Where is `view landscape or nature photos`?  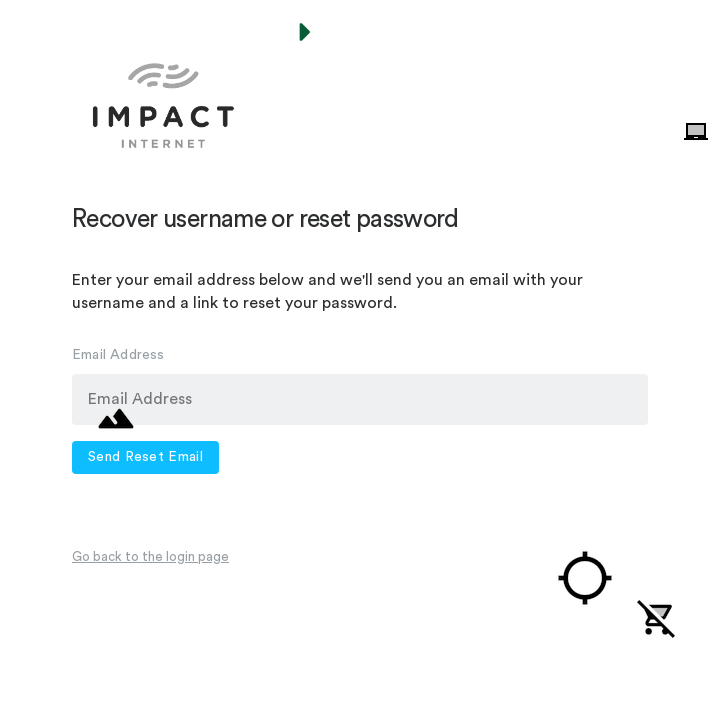 view landscape or nature photos is located at coordinates (116, 418).